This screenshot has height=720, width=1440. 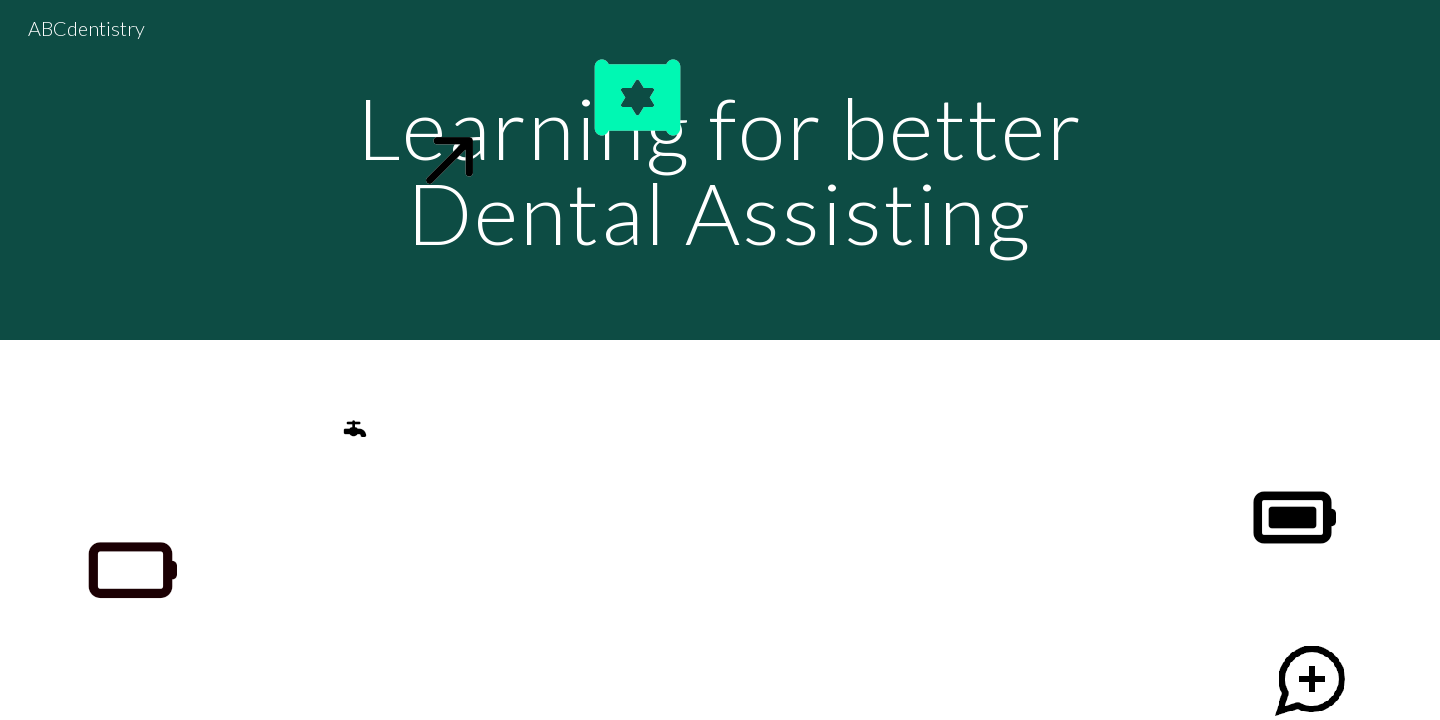 I want to click on add a review or comment to a location, so click(x=1312, y=679).